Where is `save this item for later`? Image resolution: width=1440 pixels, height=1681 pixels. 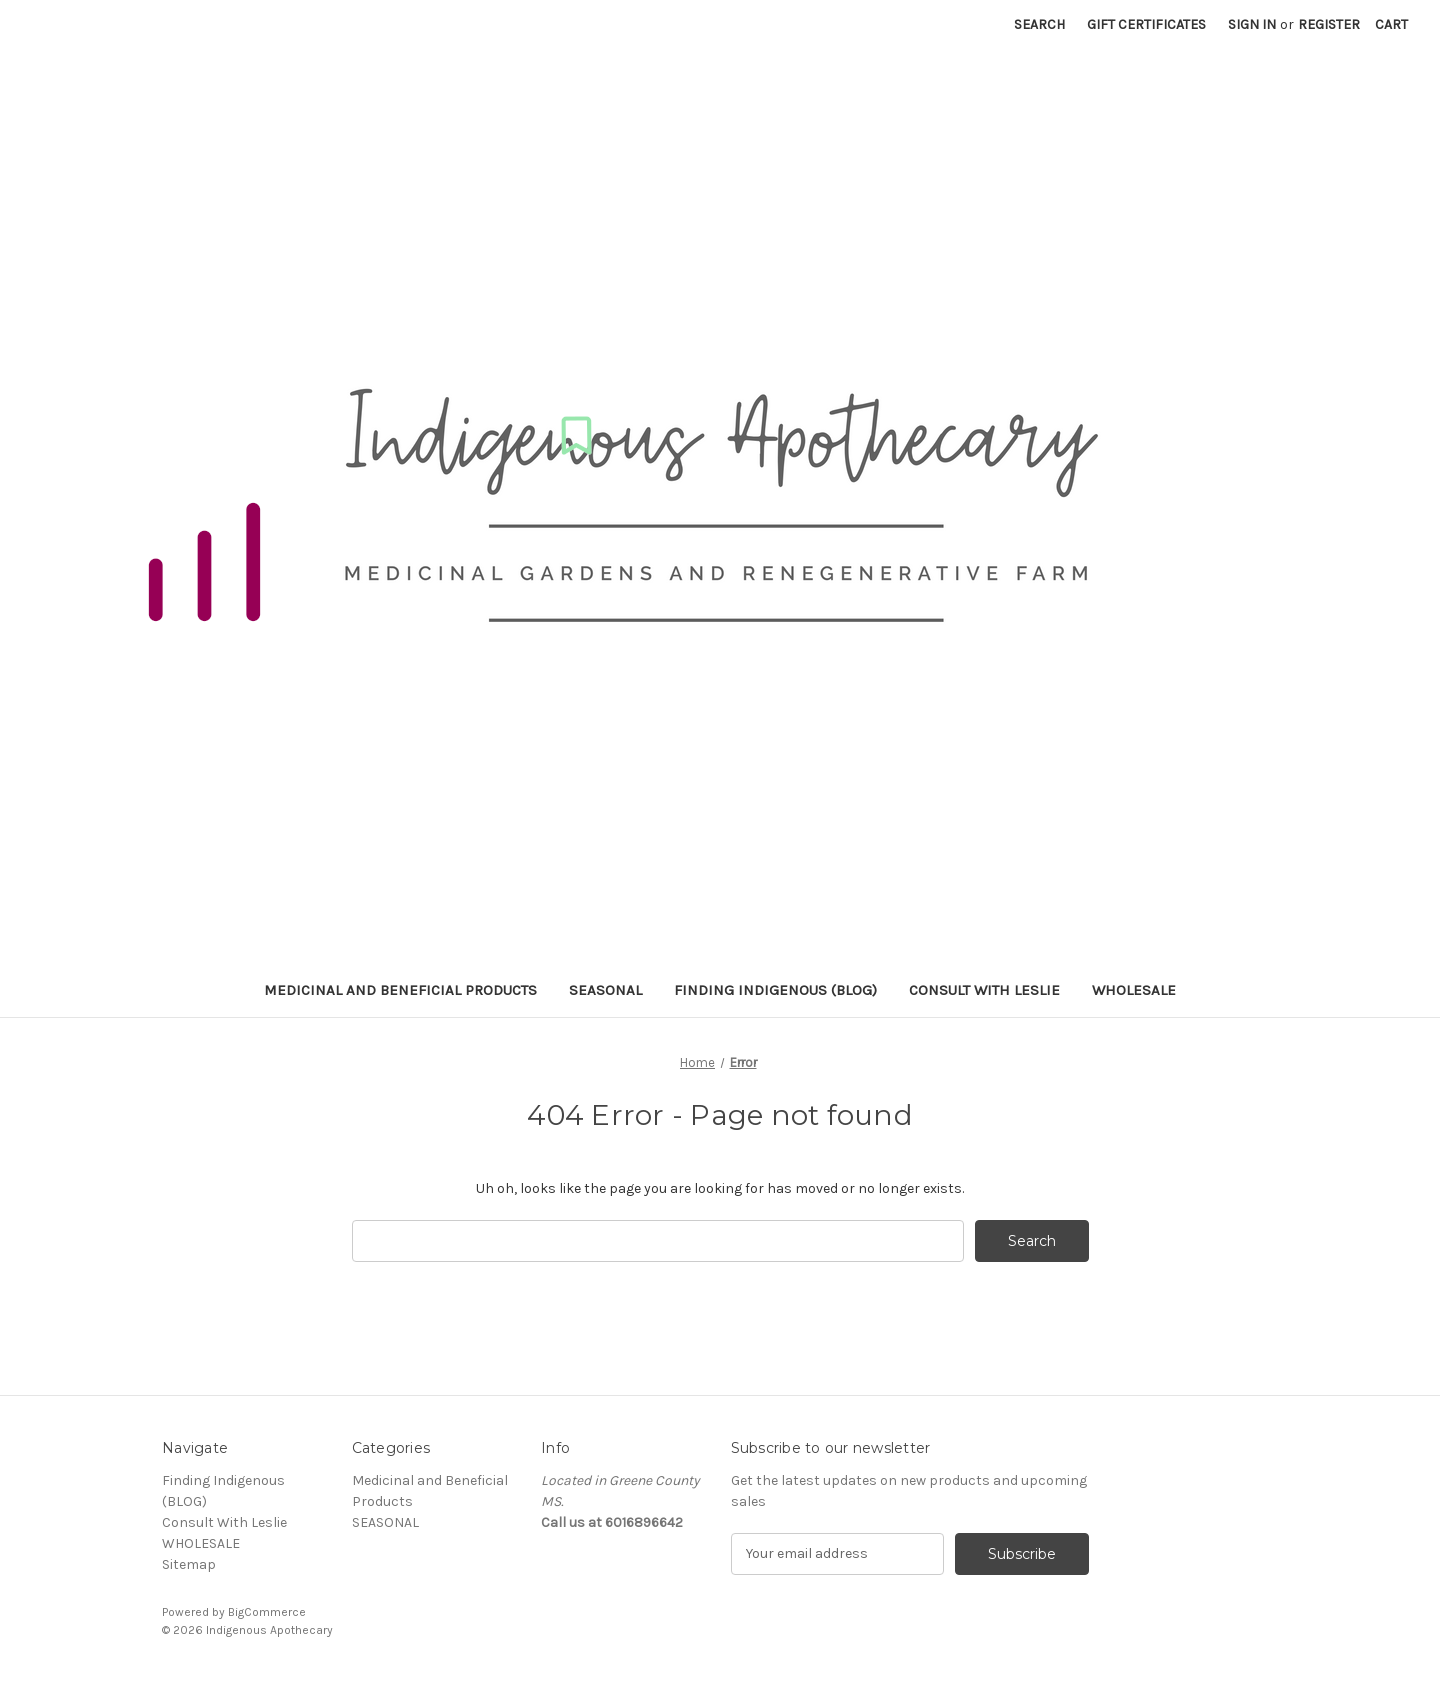 save this item for later is located at coordinates (576, 435).